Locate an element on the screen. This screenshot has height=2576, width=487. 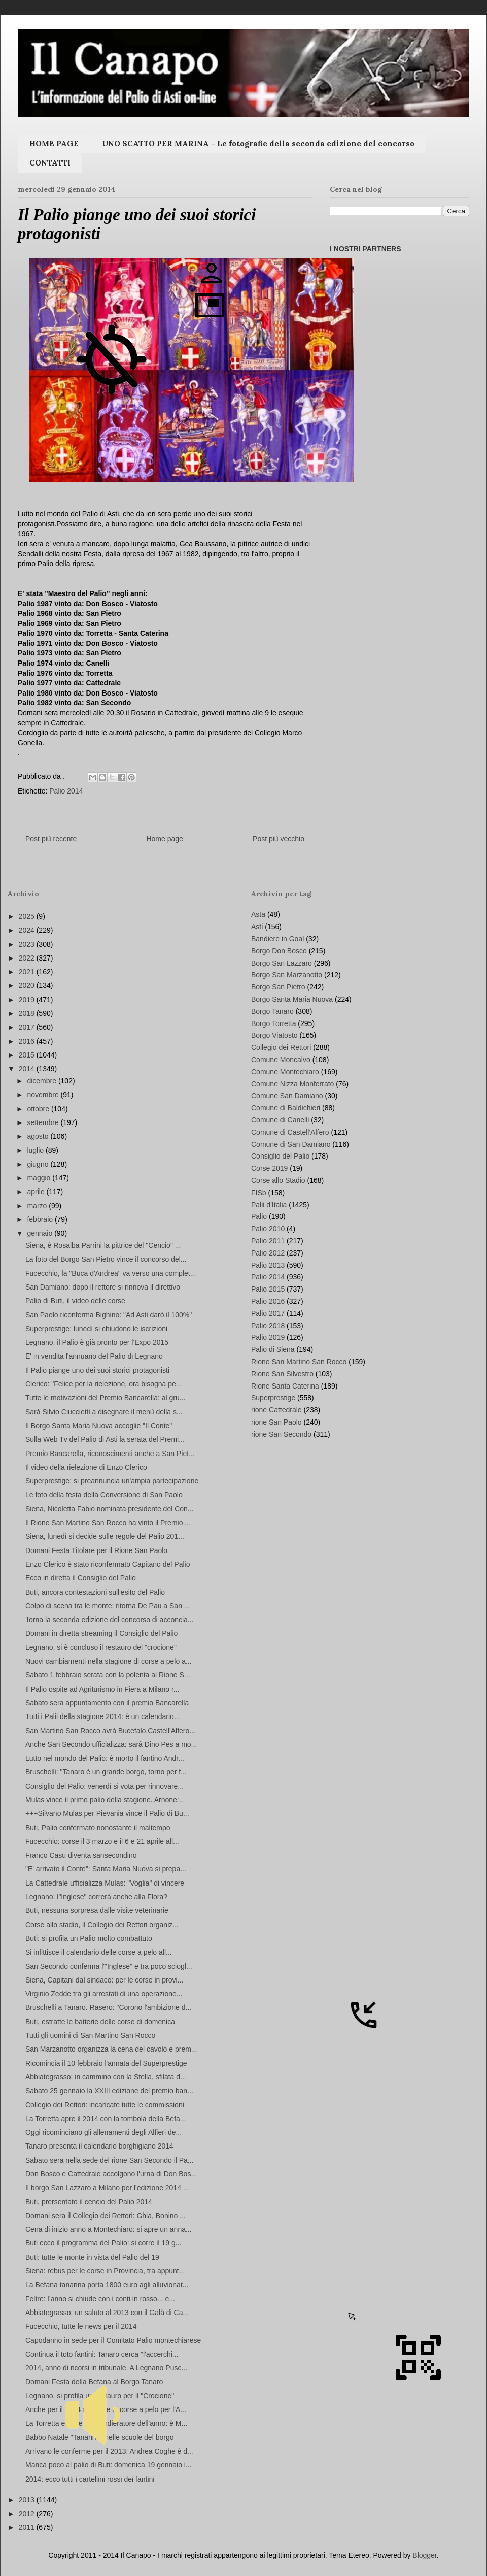
view your profile is located at coordinates (212, 273).